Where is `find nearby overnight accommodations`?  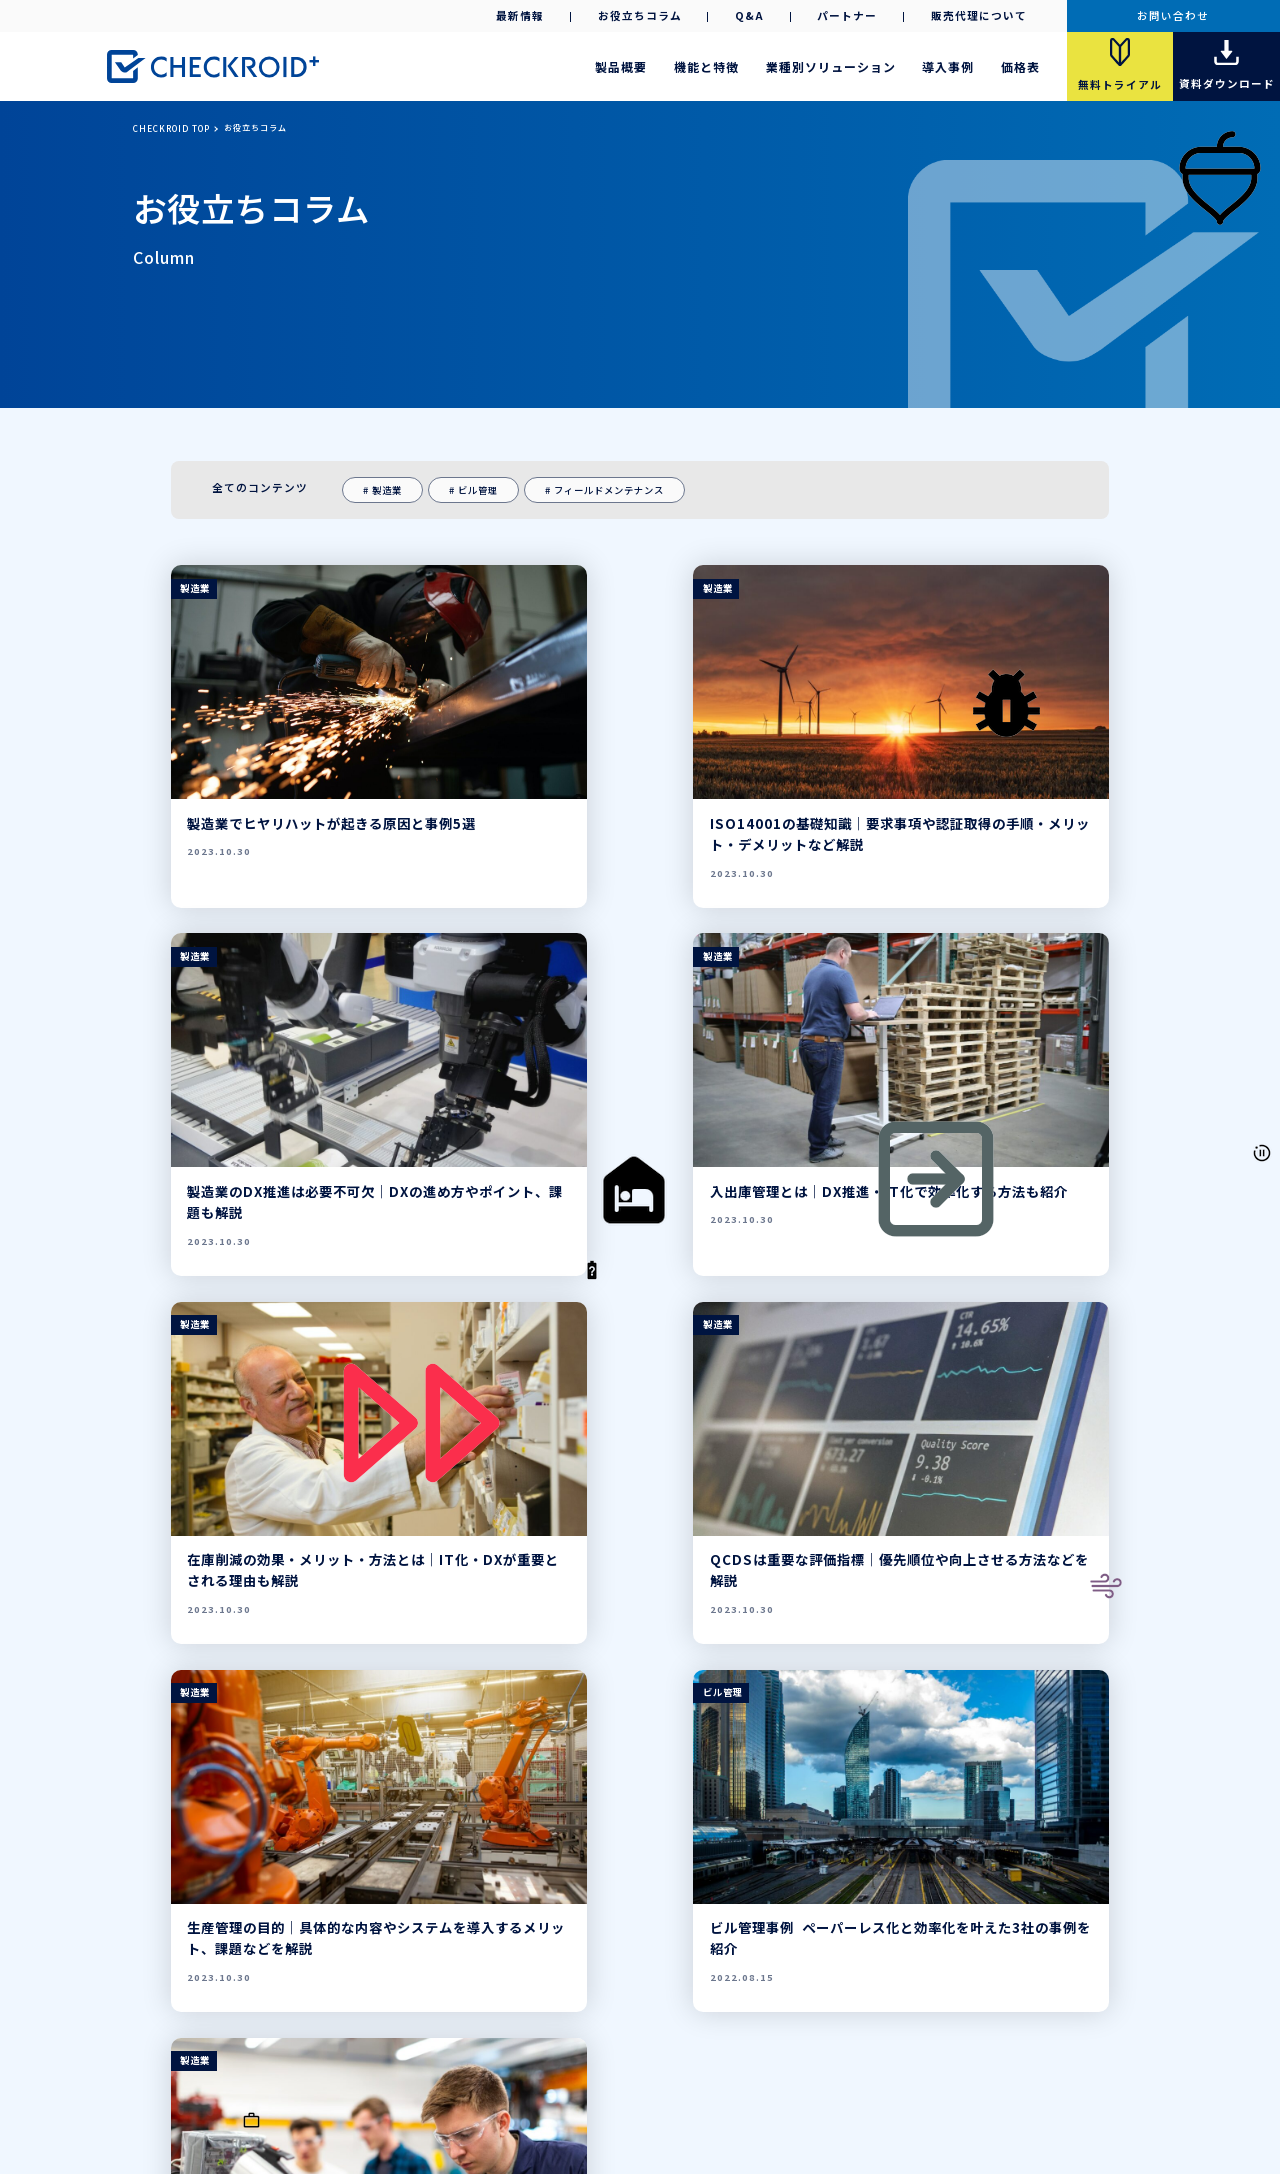
find nearby overnight accommodations is located at coordinates (634, 1189).